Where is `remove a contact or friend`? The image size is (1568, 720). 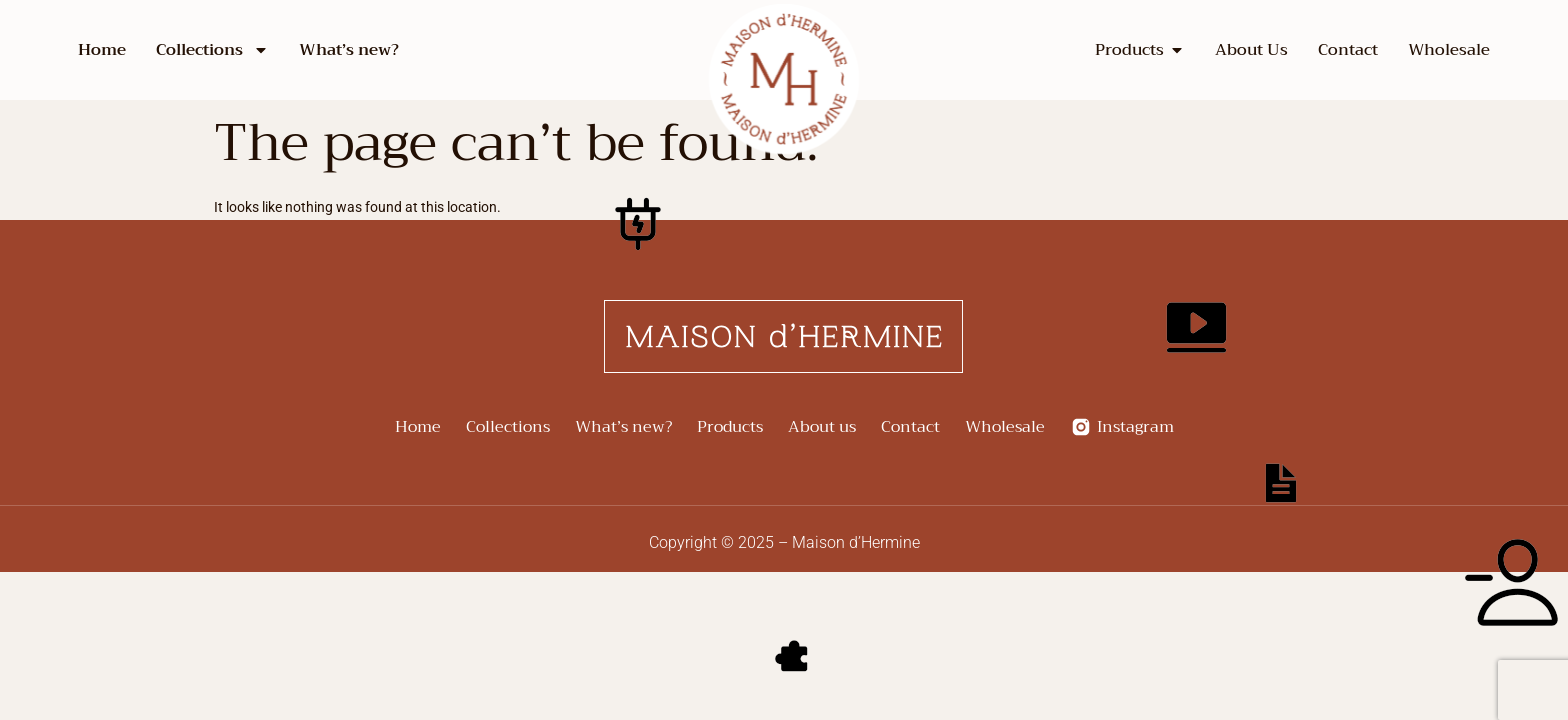
remove a contact or friend is located at coordinates (1511, 582).